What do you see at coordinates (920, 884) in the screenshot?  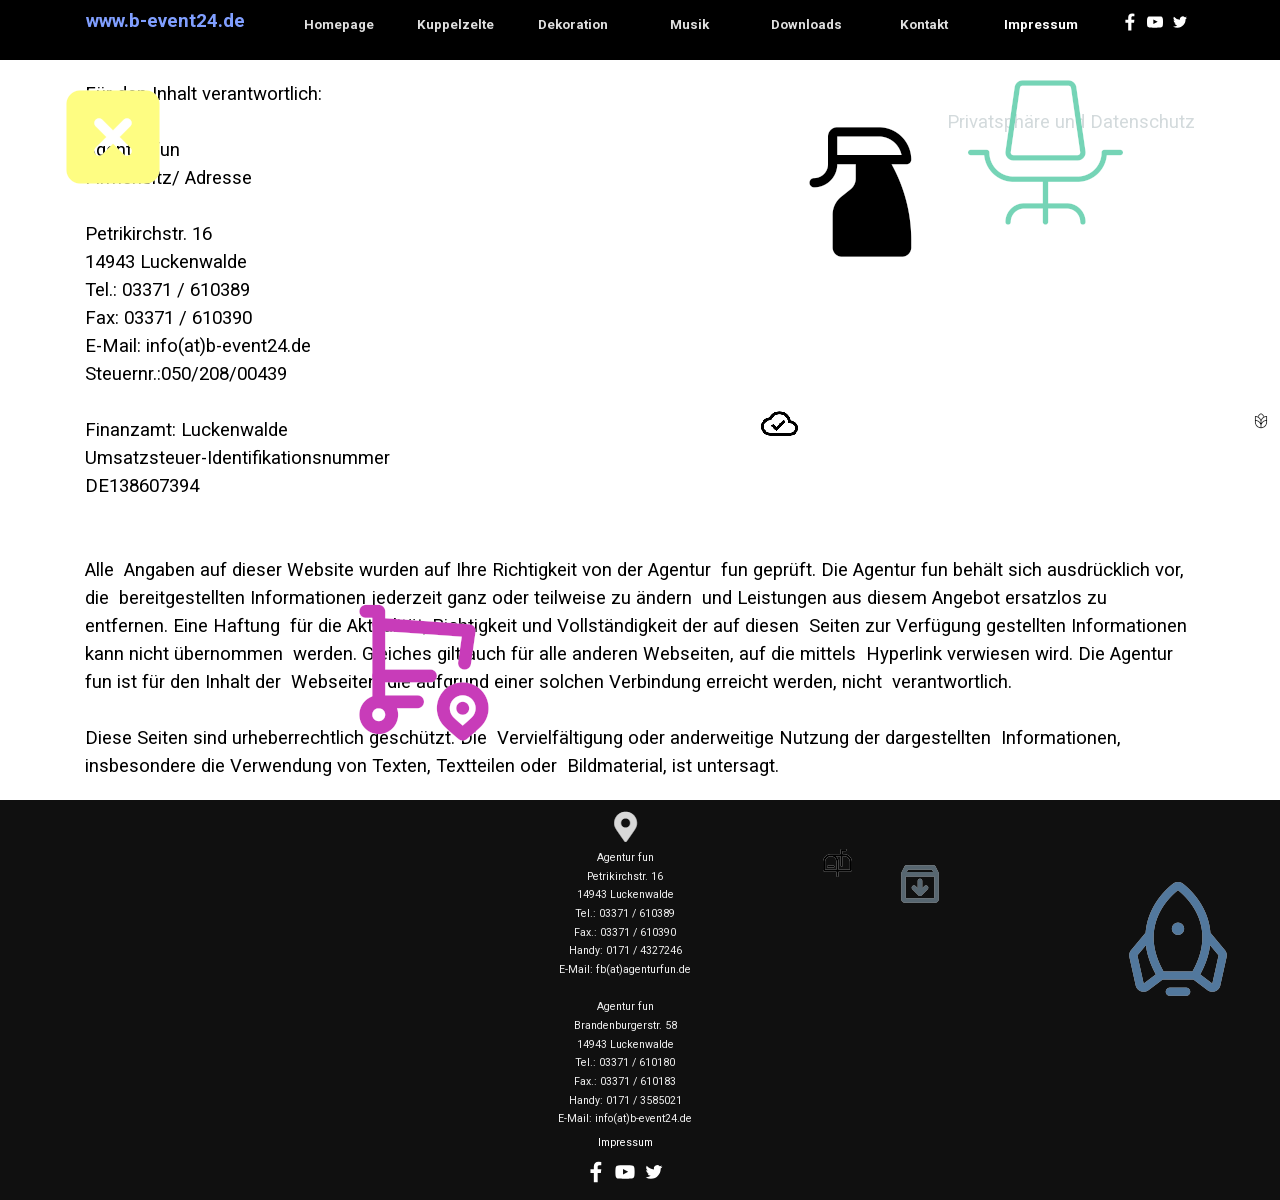 I see `download to local storage` at bounding box center [920, 884].